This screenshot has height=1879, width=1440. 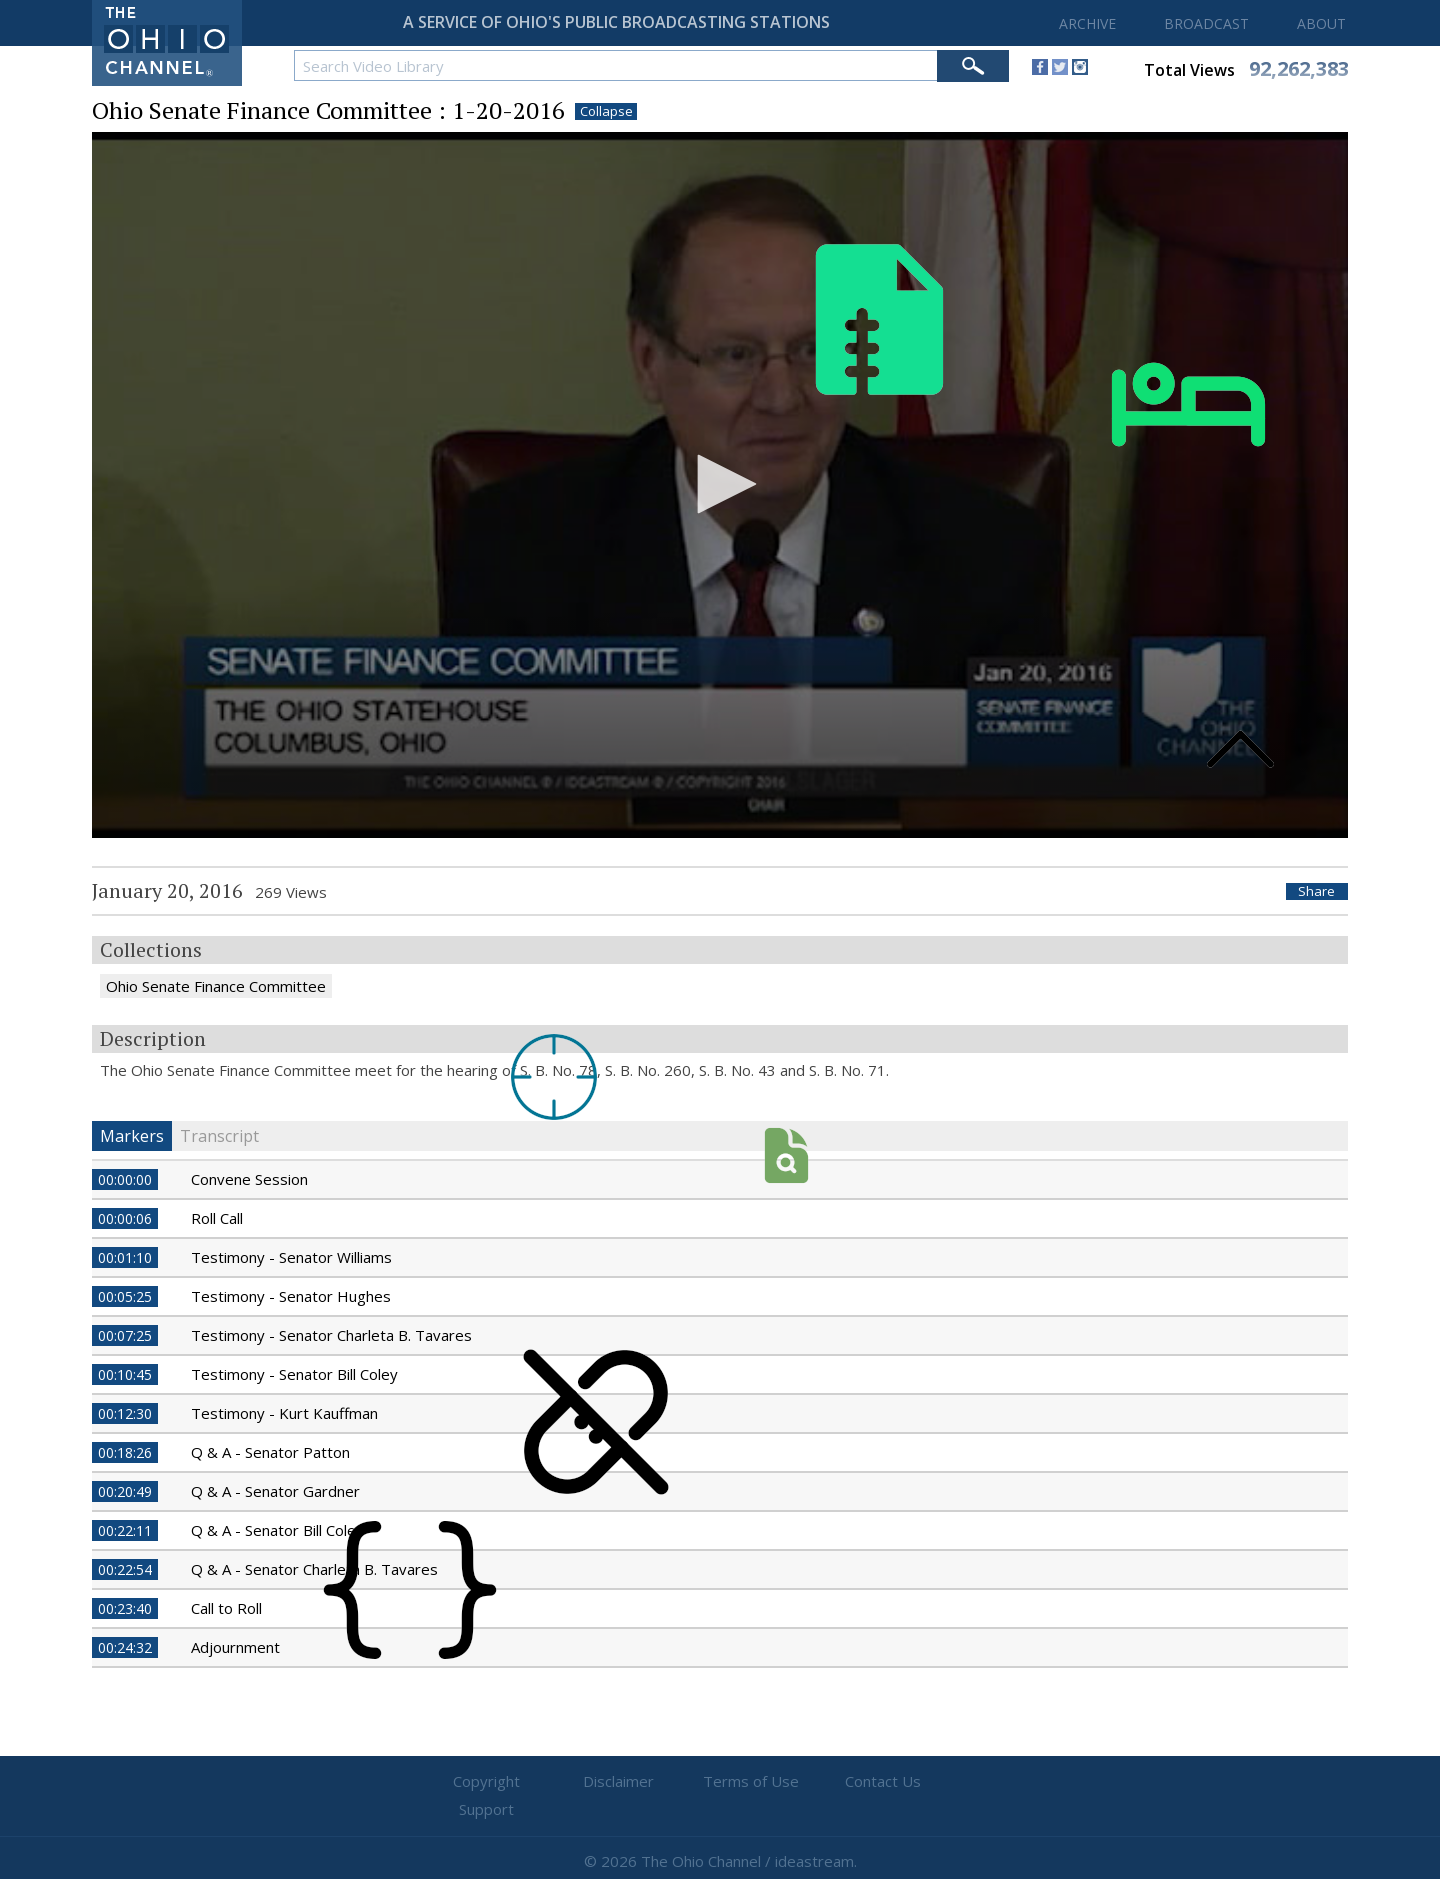 What do you see at coordinates (786, 1155) in the screenshot?
I see `search within a document` at bounding box center [786, 1155].